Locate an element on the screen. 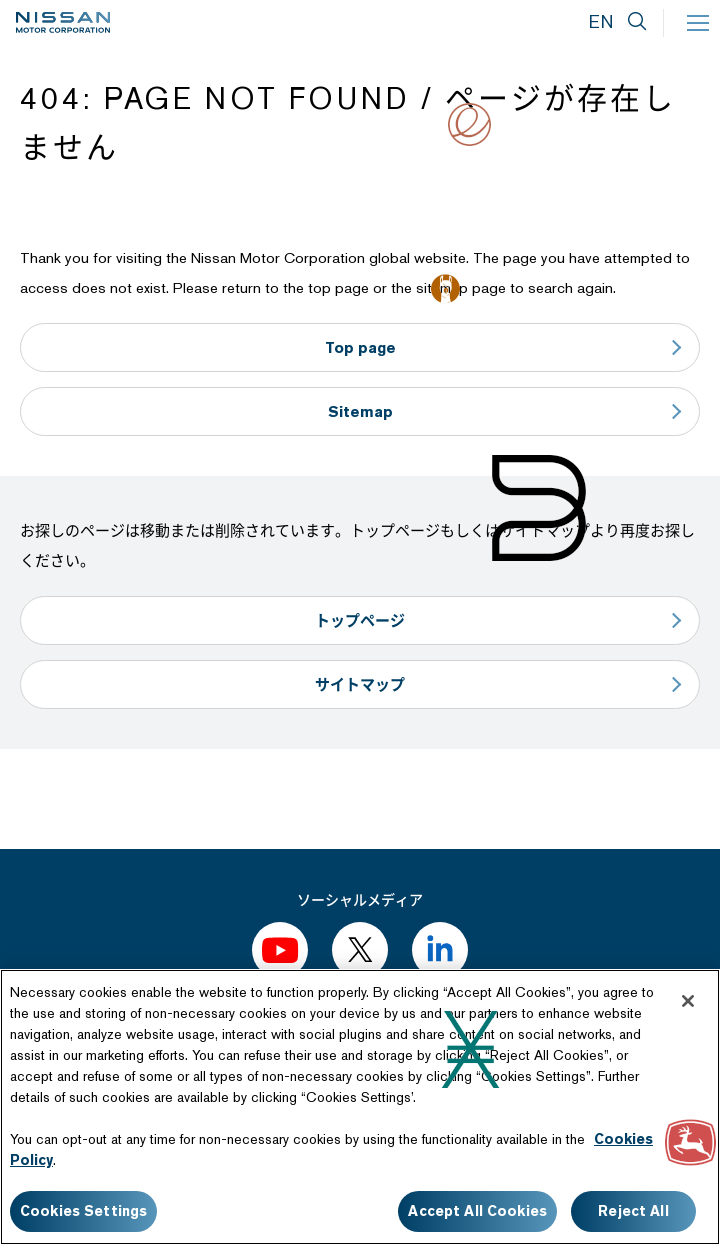 Image resolution: width=720 pixels, height=1245 pixels. open vikunja task management app is located at coordinates (445, 288).